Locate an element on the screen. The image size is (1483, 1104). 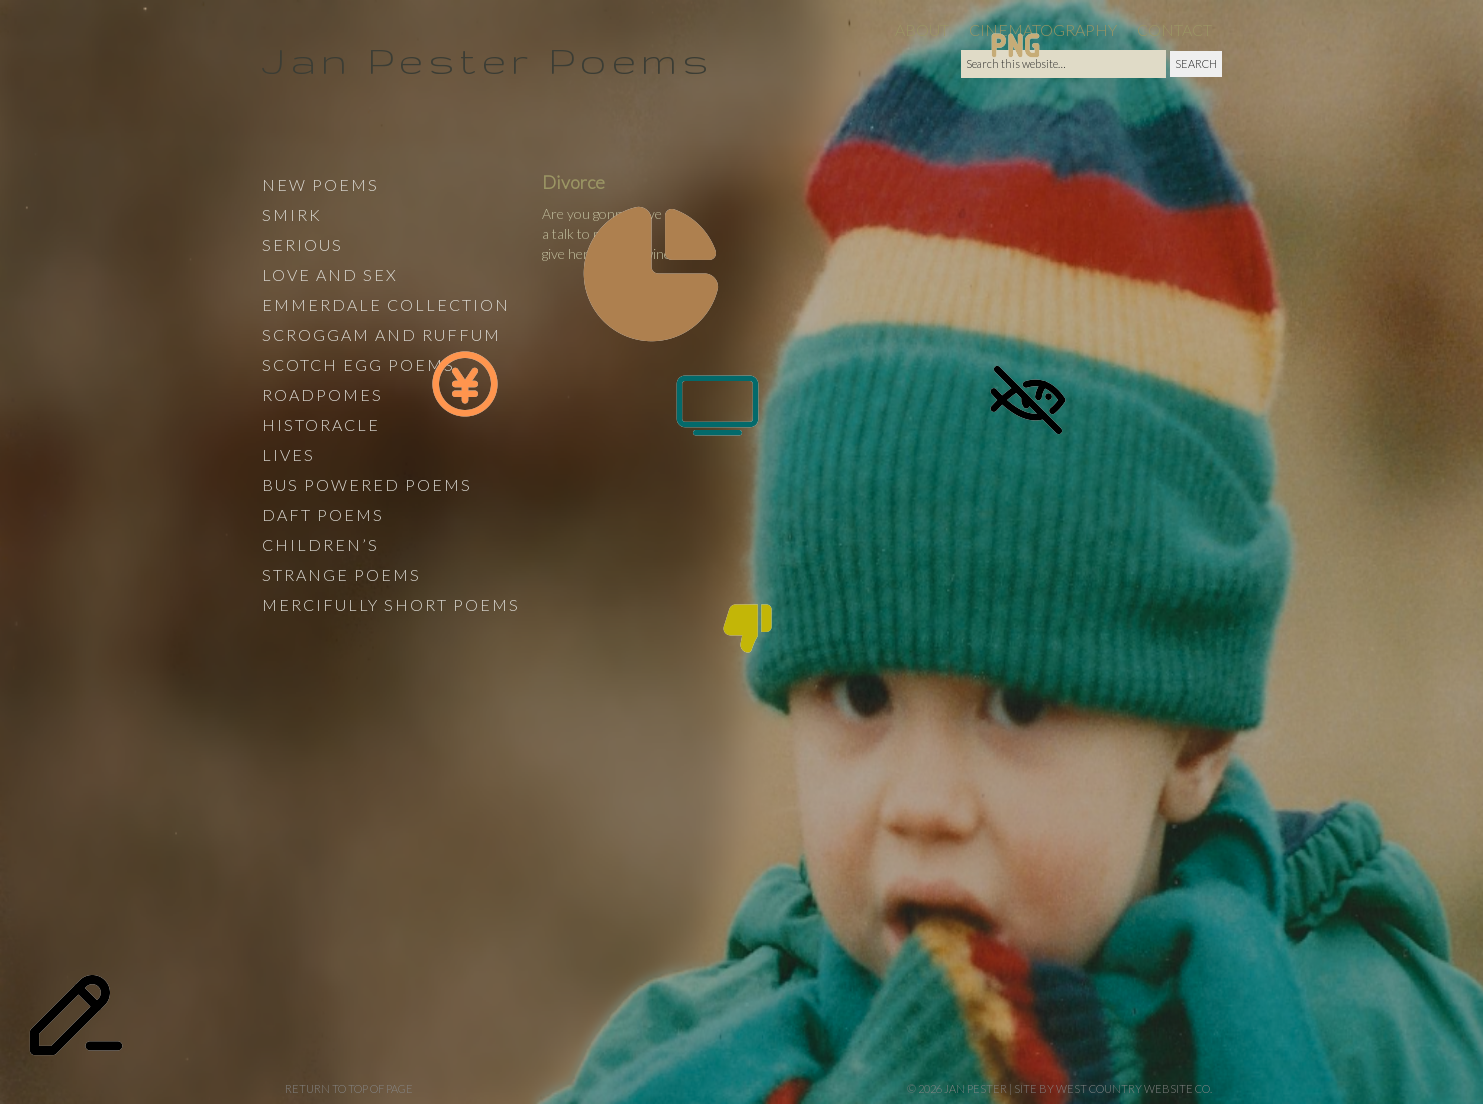
view balance in japanese yen is located at coordinates (465, 384).